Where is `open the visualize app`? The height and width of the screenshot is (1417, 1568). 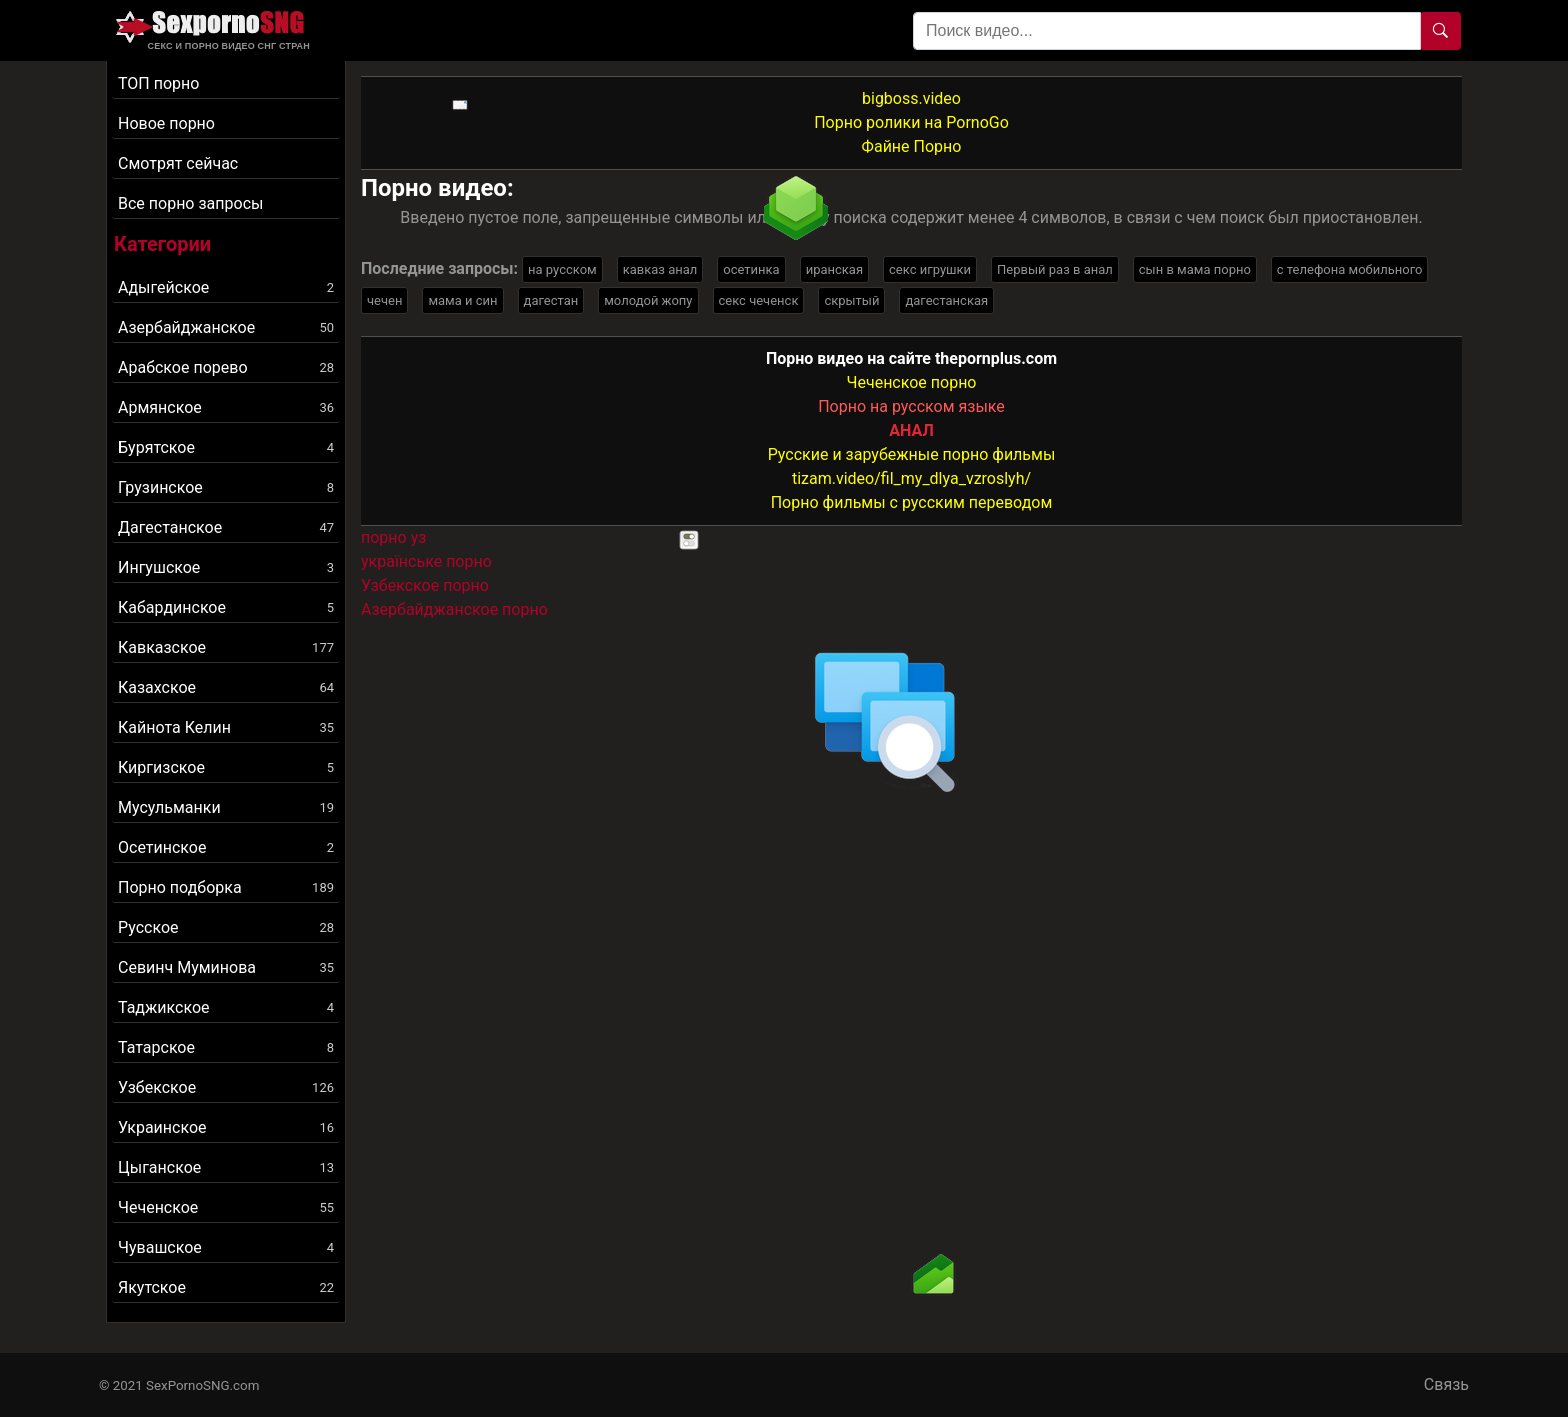 open the visualize app is located at coordinates (796, 208).